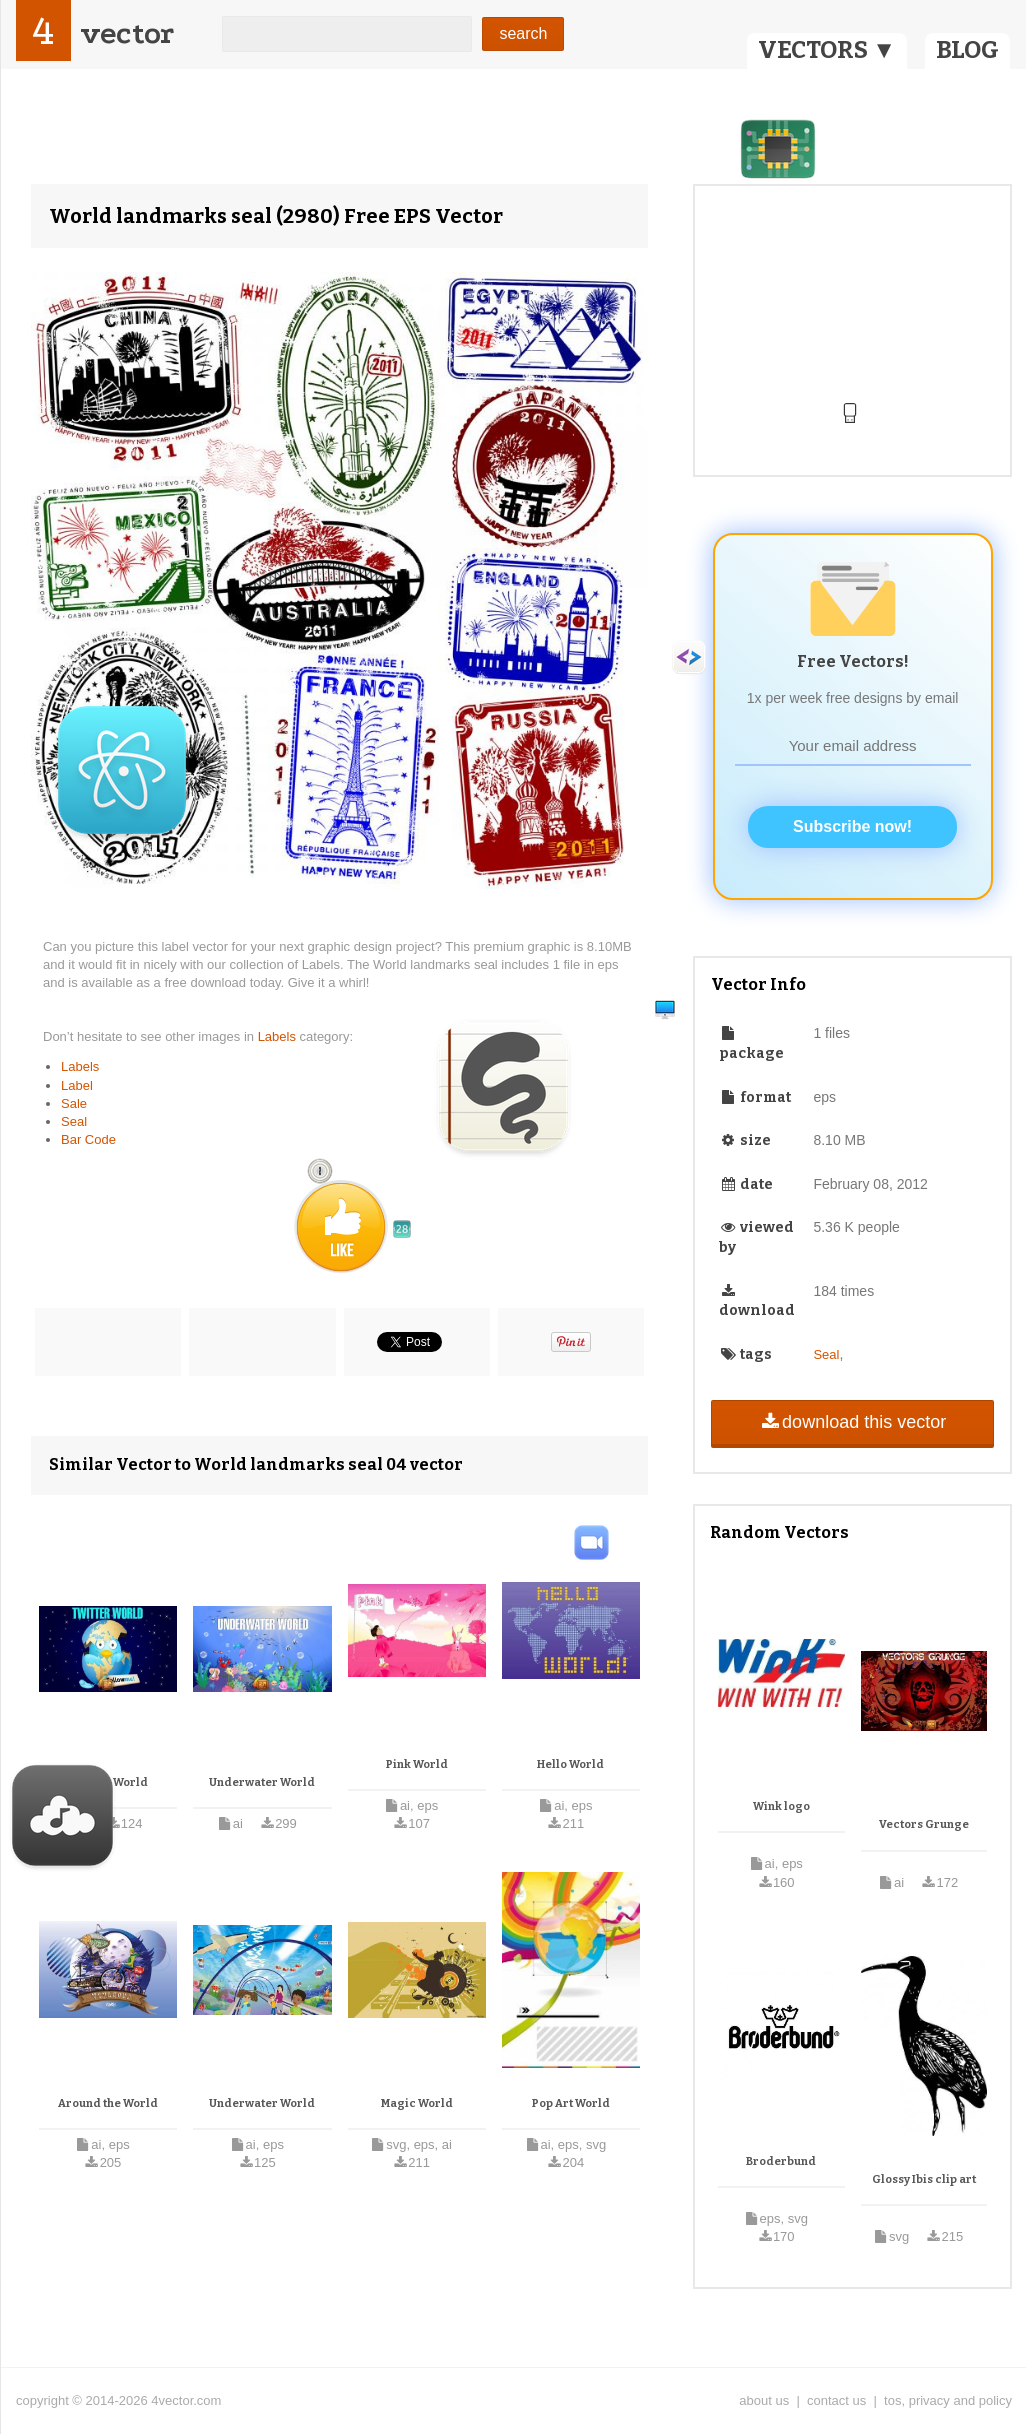 The width and height of the screenshot is (1026, 2434). Describe the element at coordinates (850, 413) in the screenshot. I see `eject or safely remove USB drive` at that location.